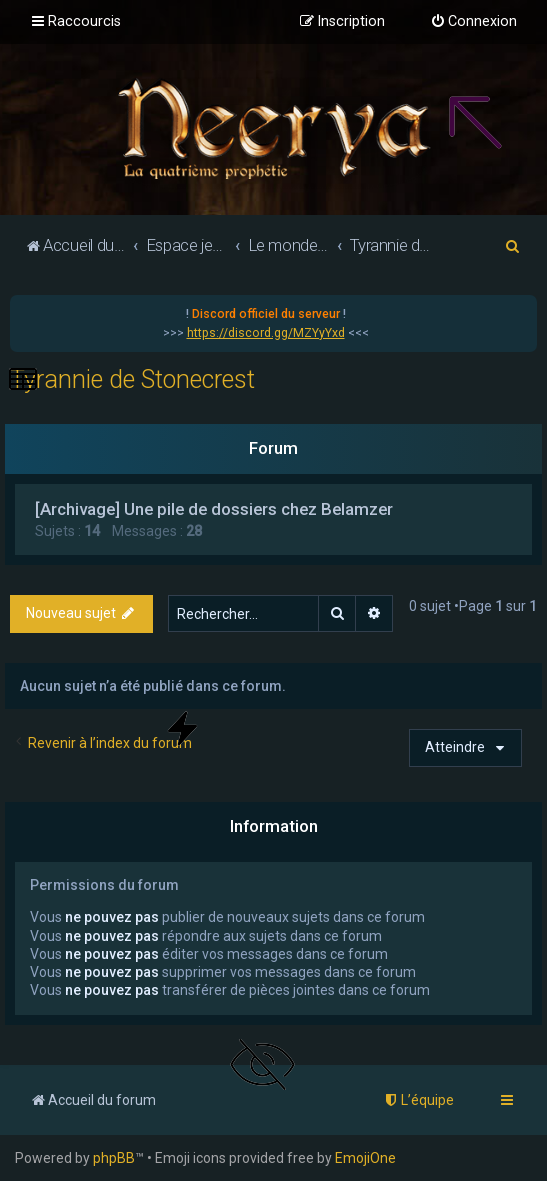 The width and height of the screenshot is (547, 1181). What do you see at coordinates (182, 728) in the screenshot?
I see `indicates flash or lightning mode is enabled` at bounding box center [182, 728].